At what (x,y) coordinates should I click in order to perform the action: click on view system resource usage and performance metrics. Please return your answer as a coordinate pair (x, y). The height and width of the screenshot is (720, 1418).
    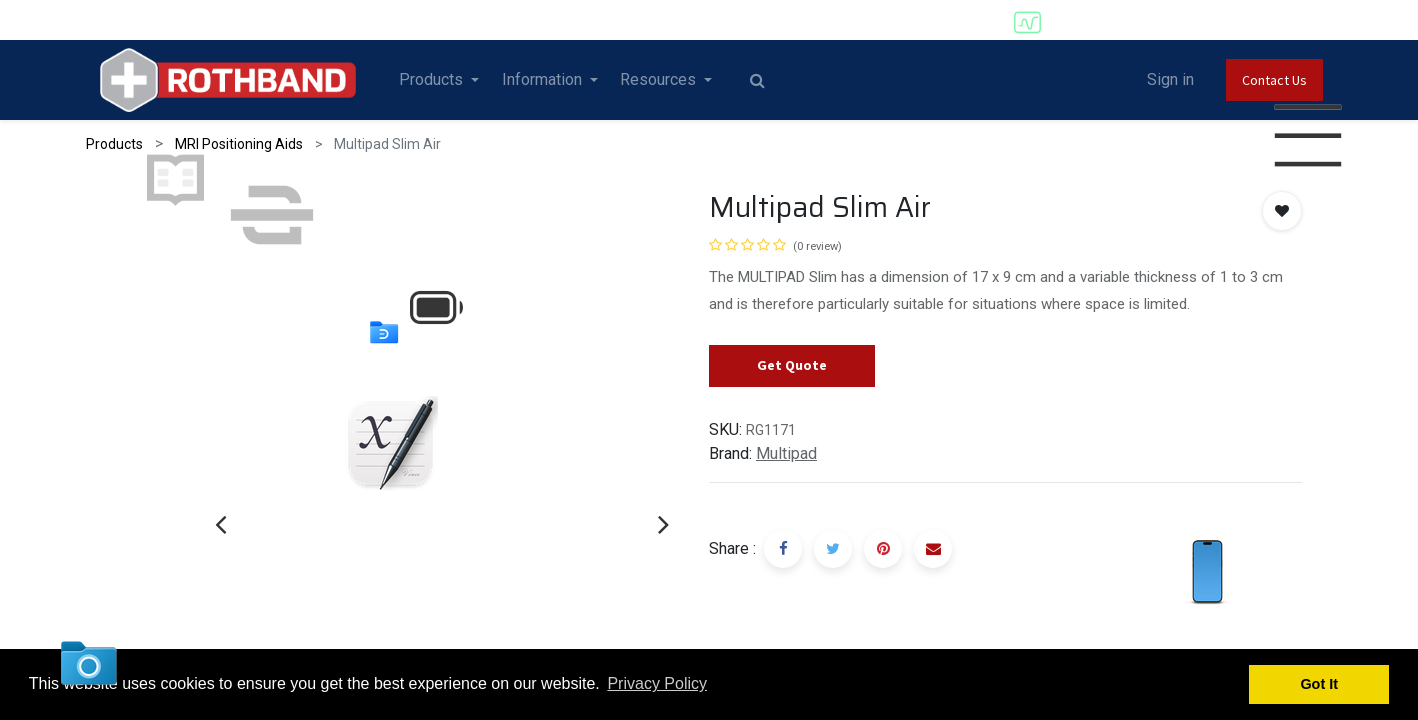
    Looking at the image, I should click on (1027, 21).